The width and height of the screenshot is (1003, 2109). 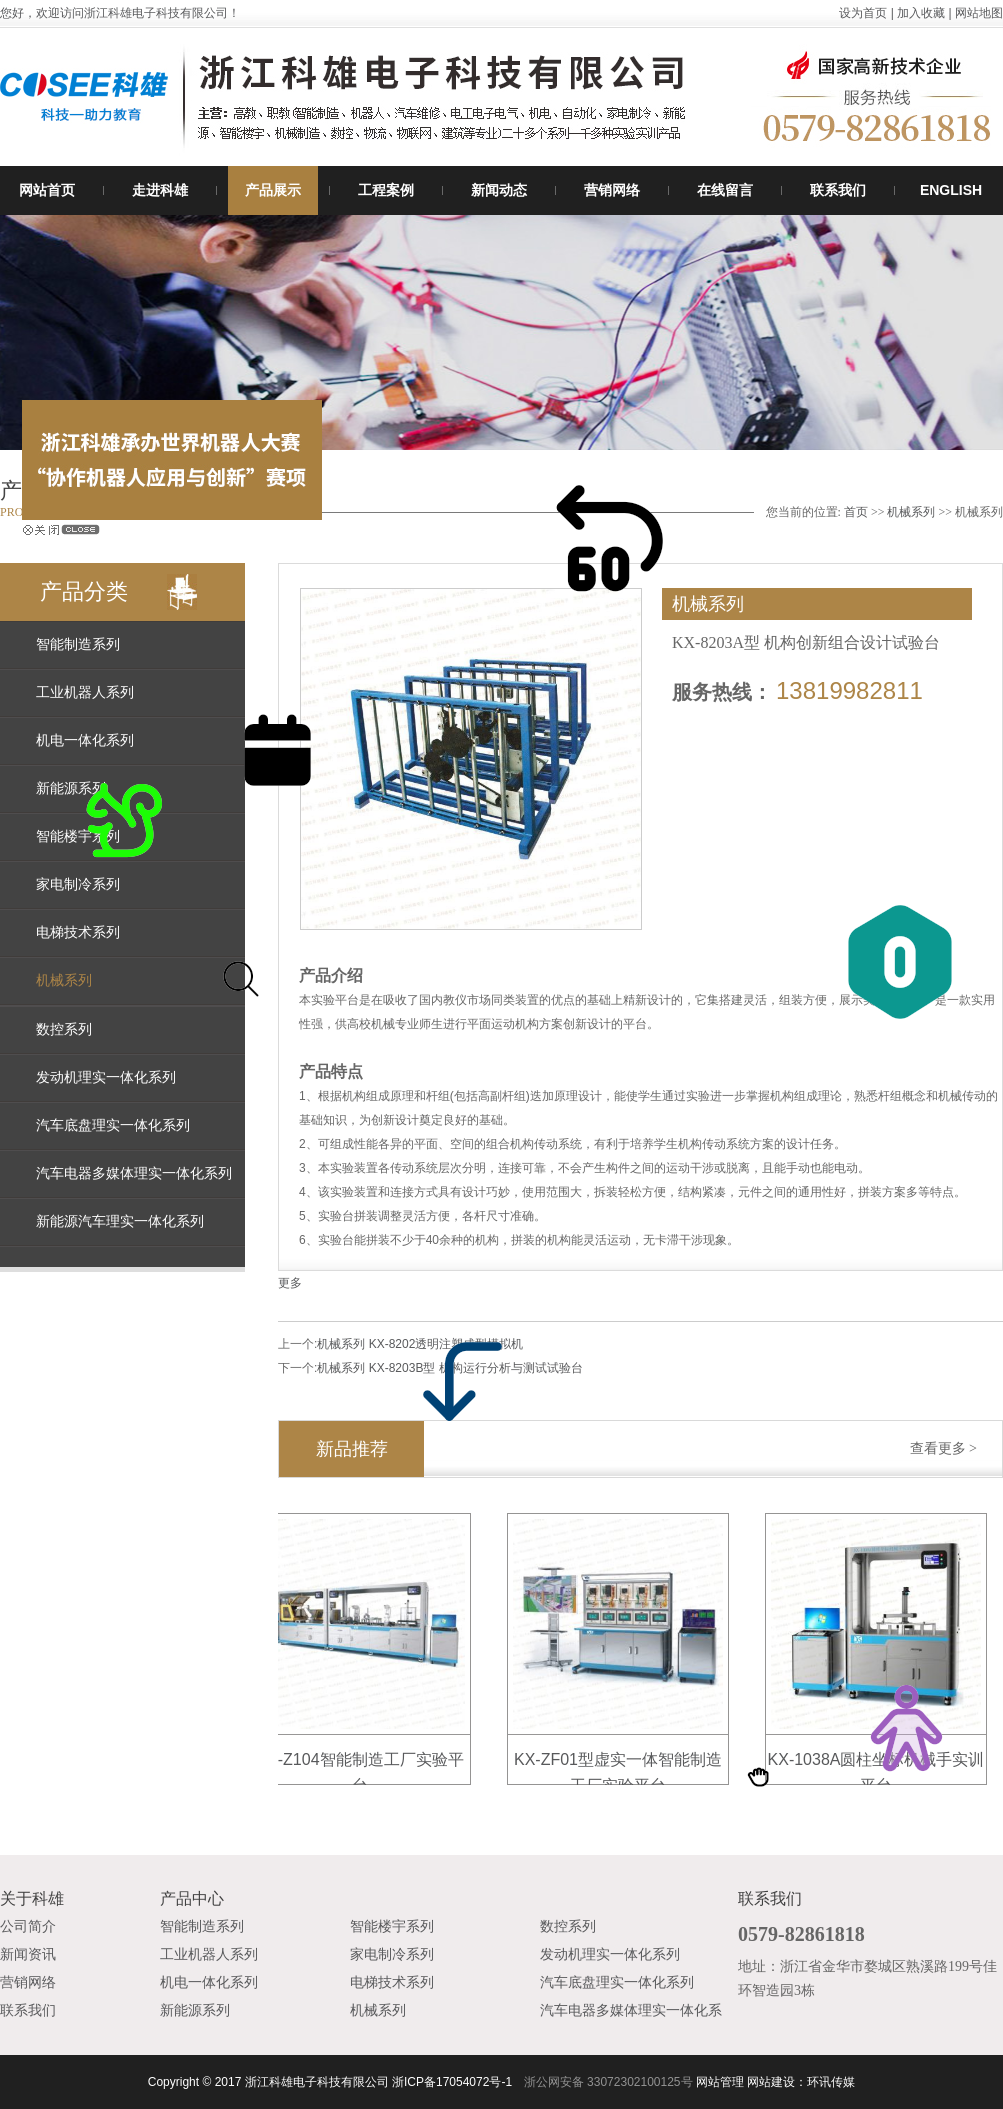 I want to click on view calendar or scheduled events, so click(x=277, y=752).